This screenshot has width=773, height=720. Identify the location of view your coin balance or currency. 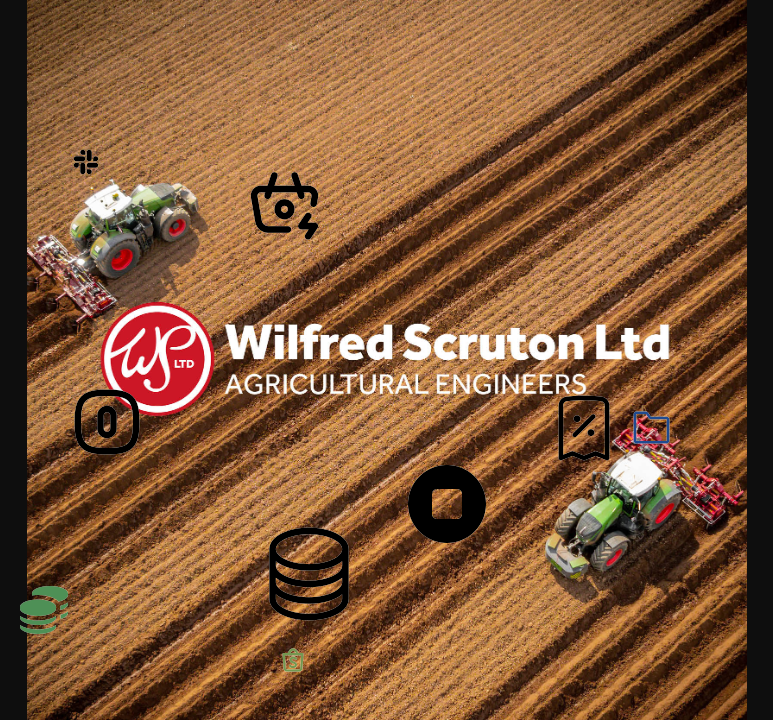
(44, 610).